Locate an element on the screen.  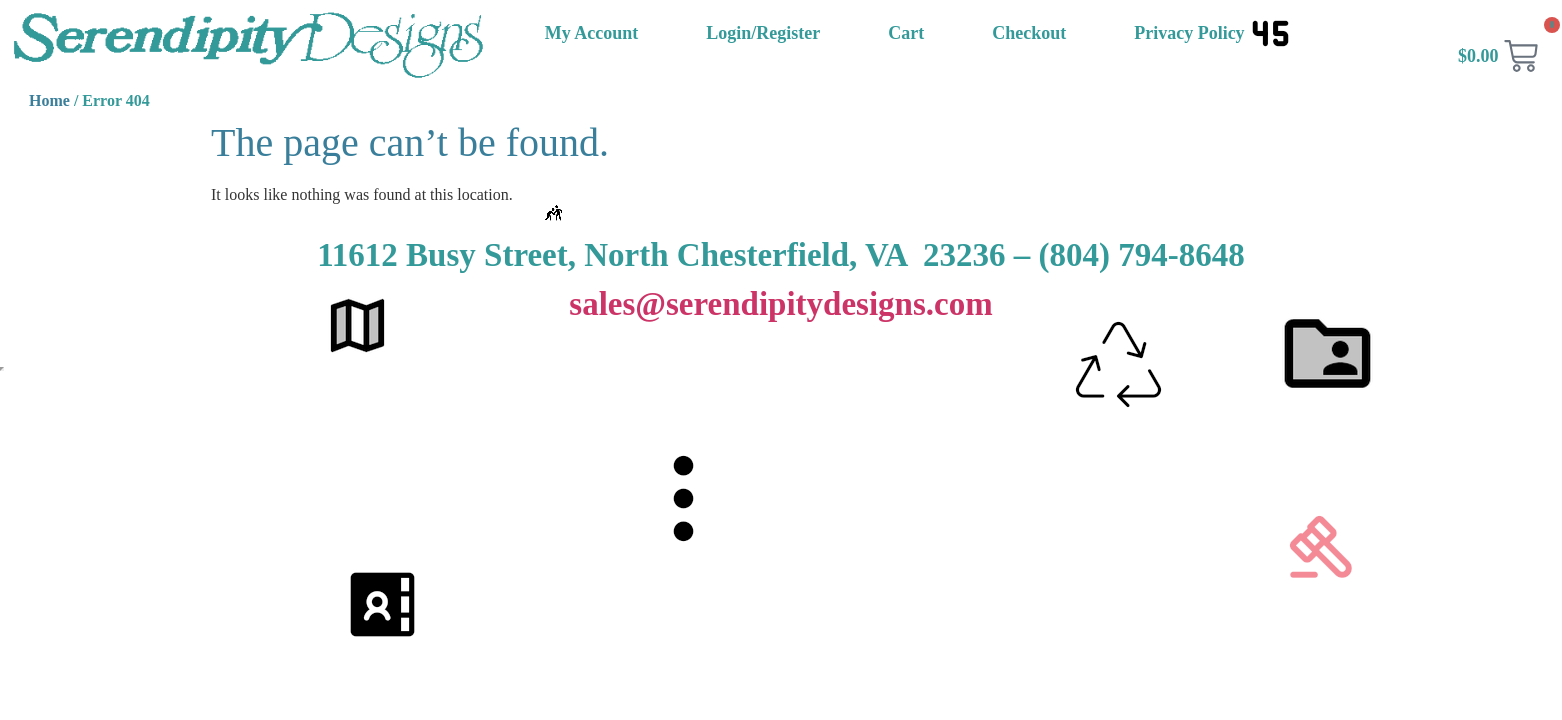
recycle or move item to trash is located at coordinates (1118, 364).